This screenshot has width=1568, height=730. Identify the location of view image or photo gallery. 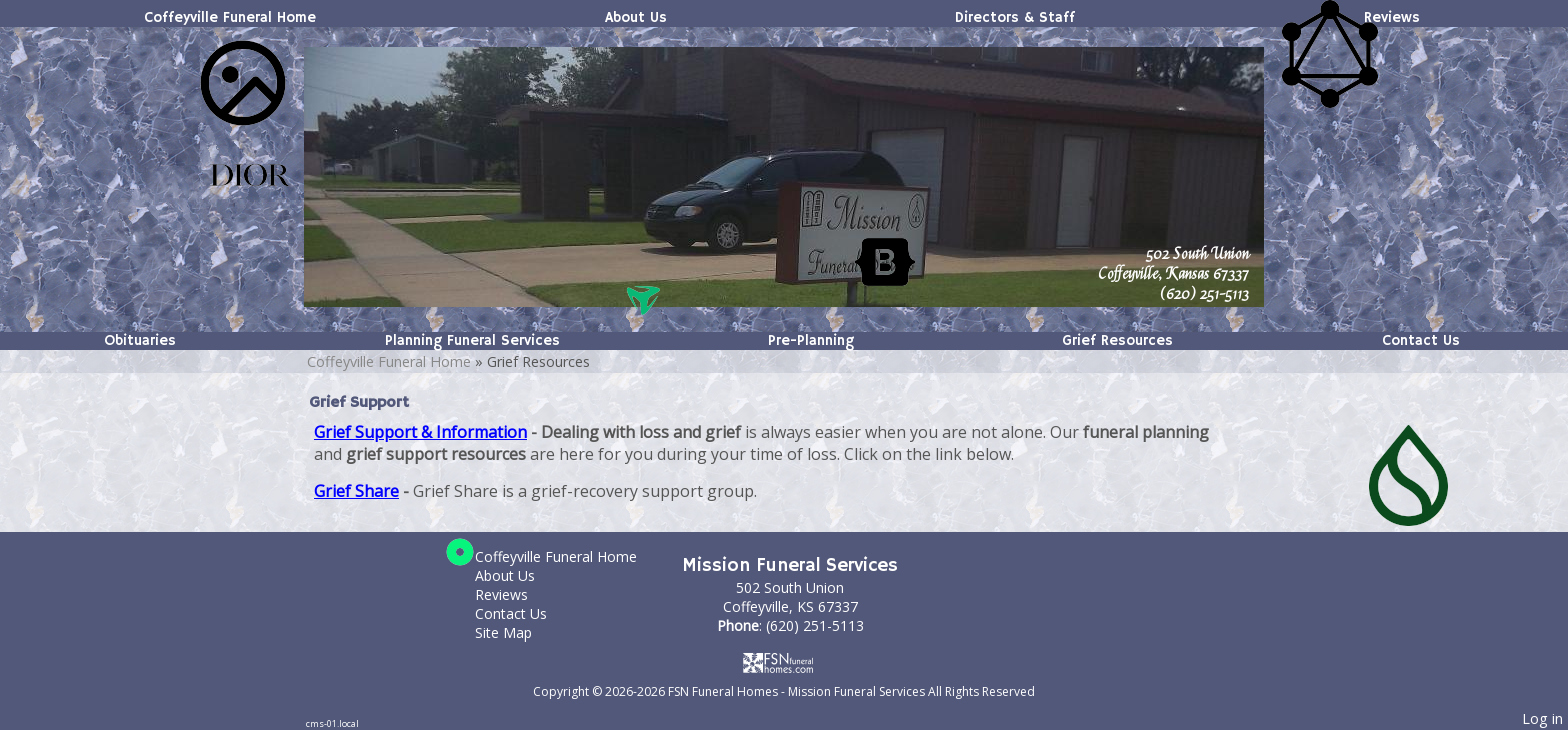
(243, 83).